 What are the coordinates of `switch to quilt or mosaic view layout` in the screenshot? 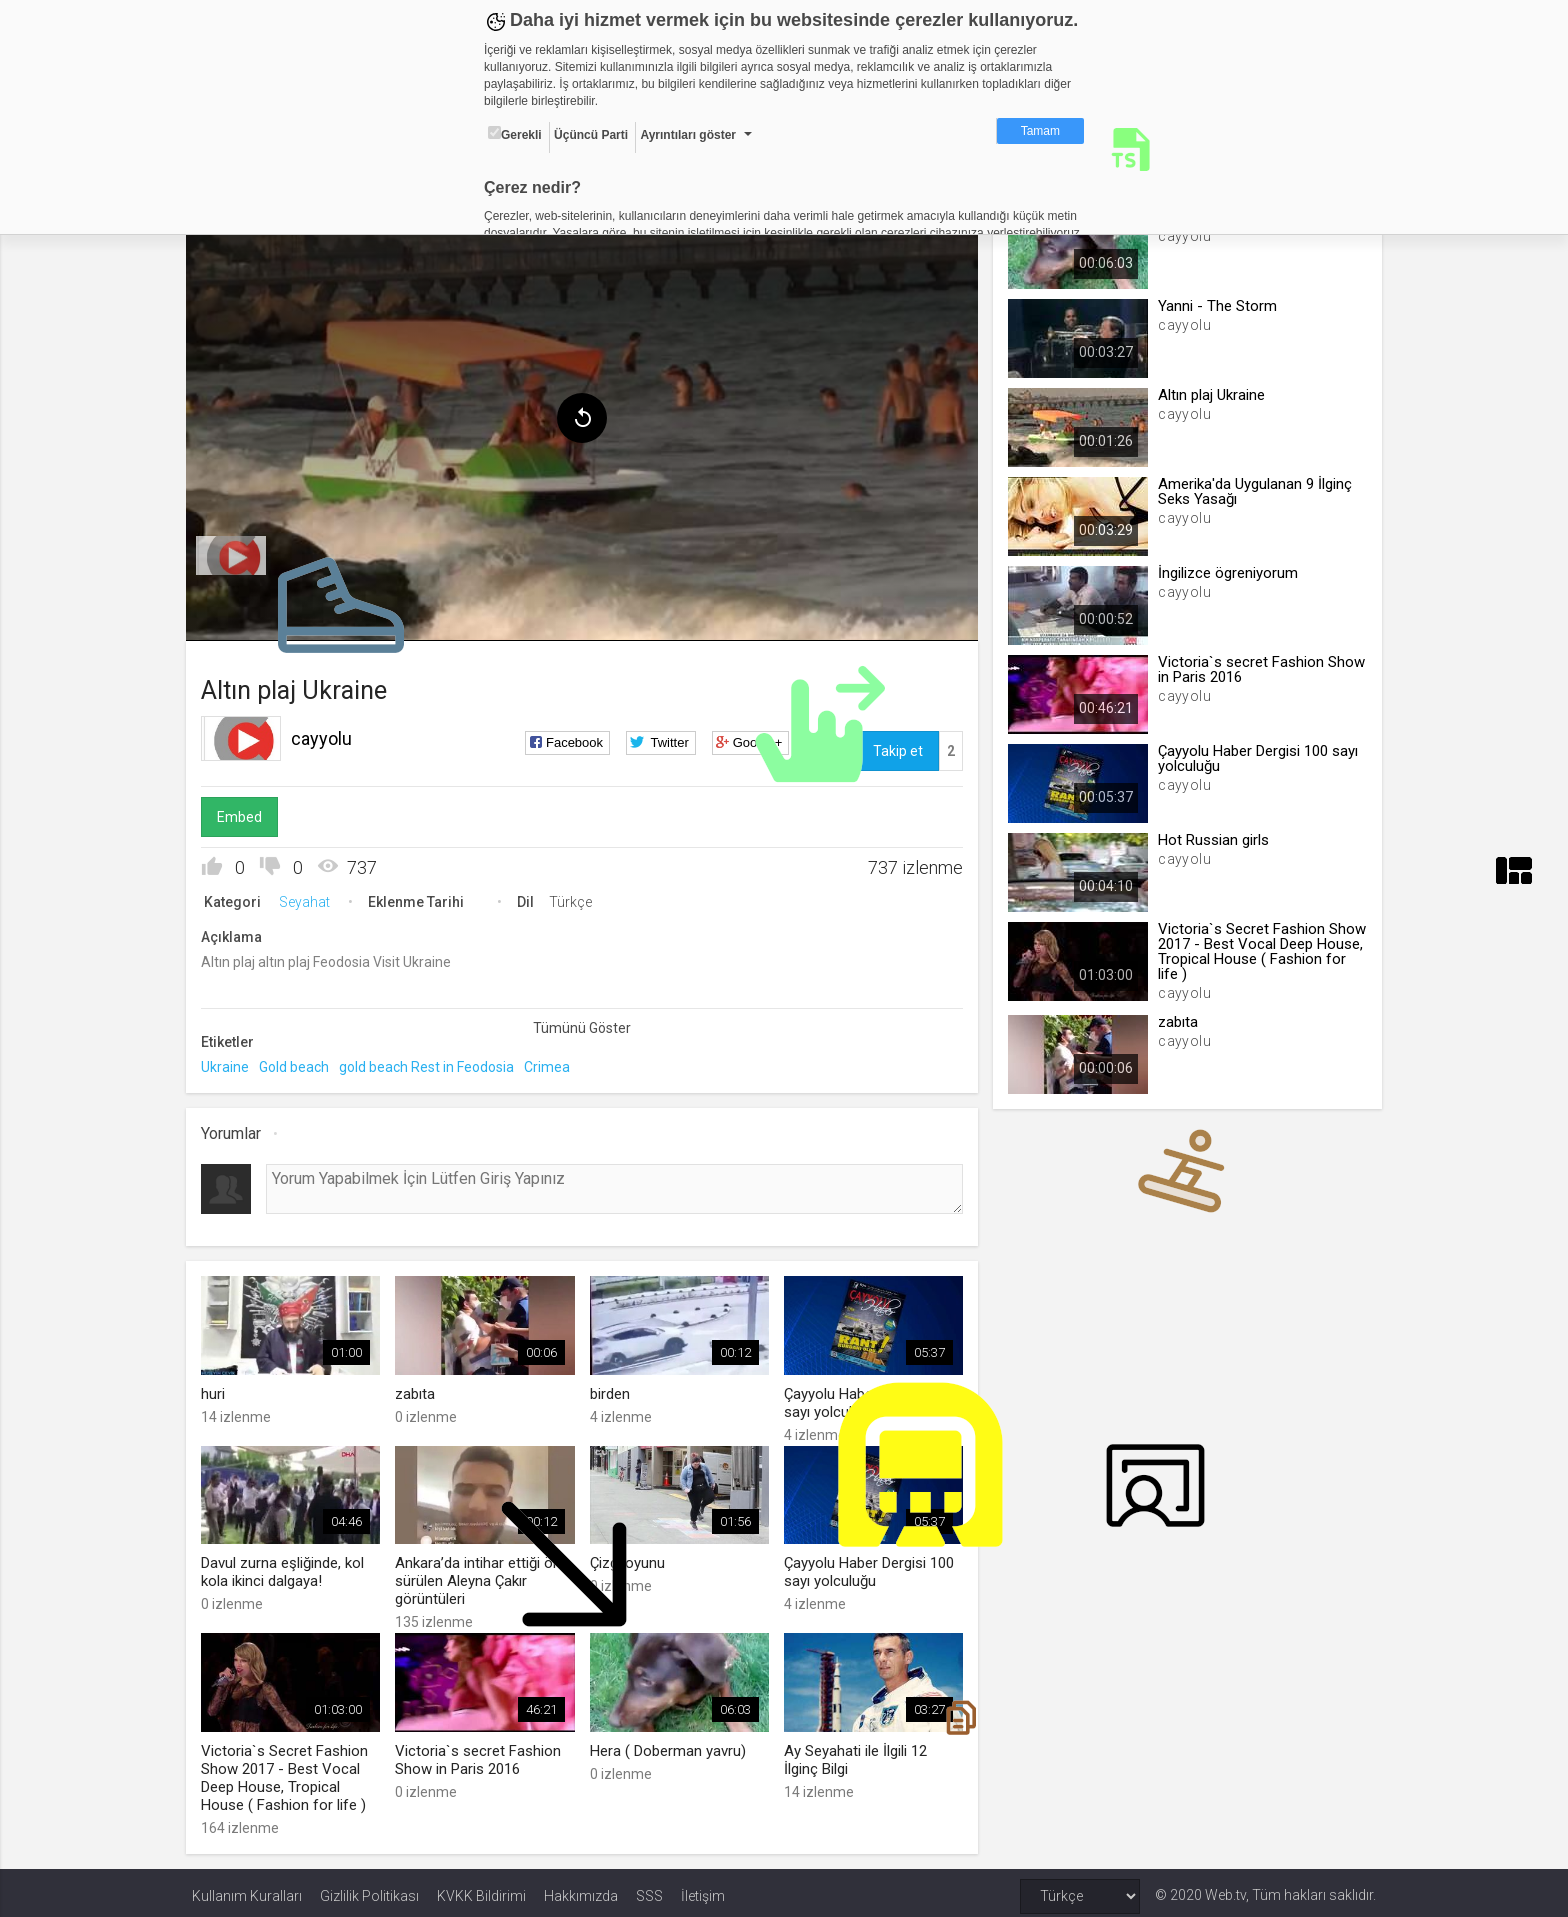 It's located at (1513, 872).